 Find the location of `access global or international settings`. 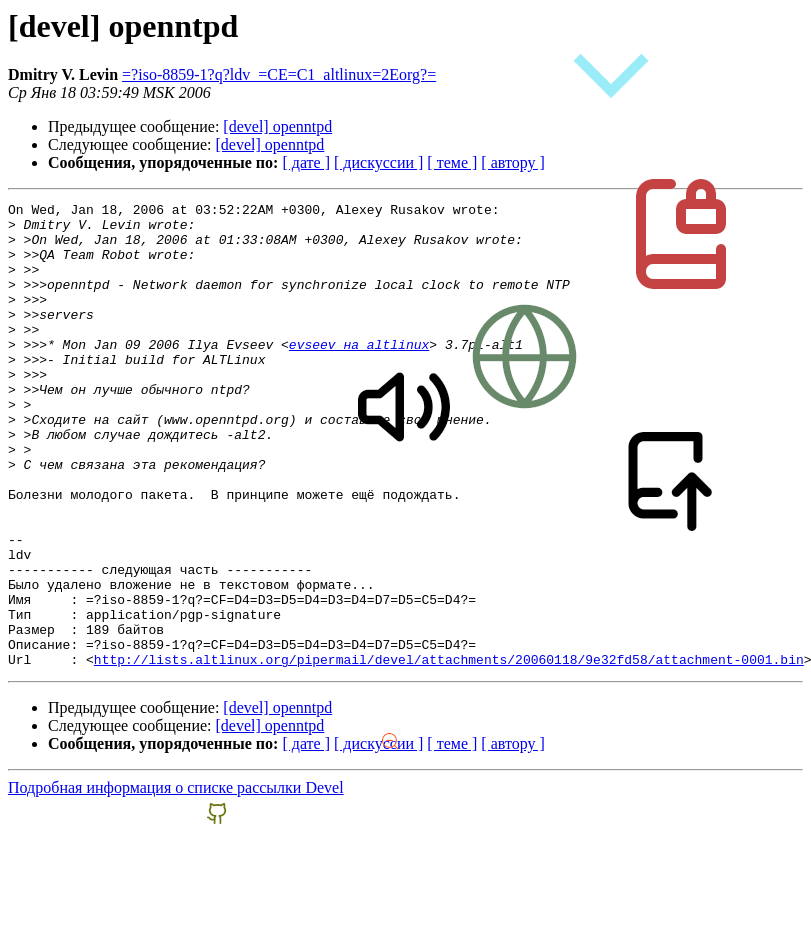

access global or international settings is located at coordinates (524, 356).